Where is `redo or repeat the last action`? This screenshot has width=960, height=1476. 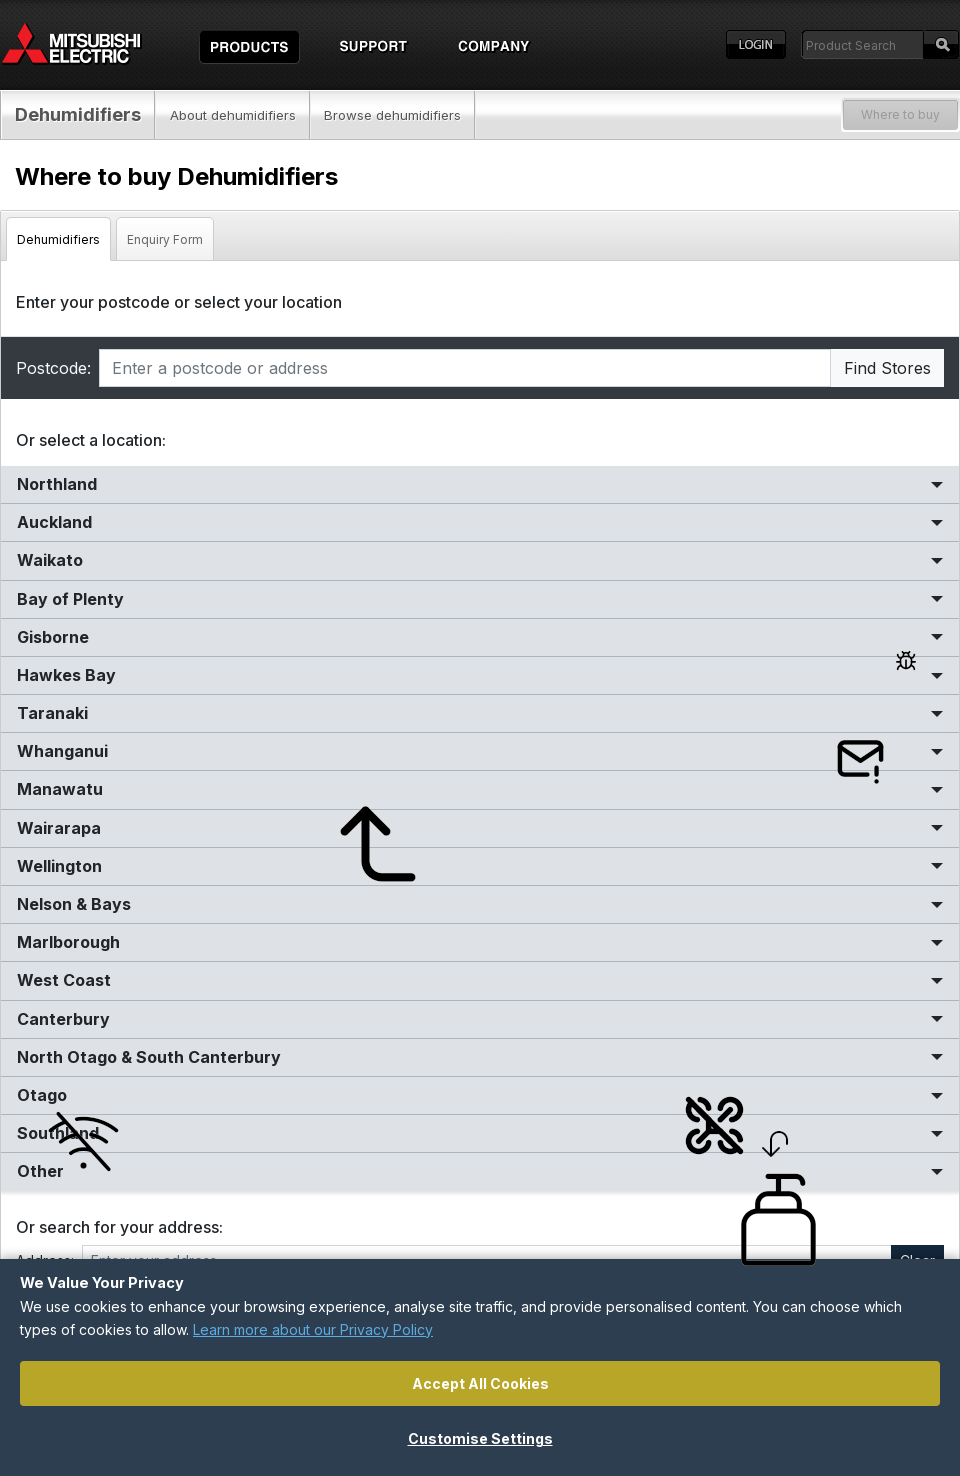 redo or repeat the last action is located at coordinates (775, 1144).